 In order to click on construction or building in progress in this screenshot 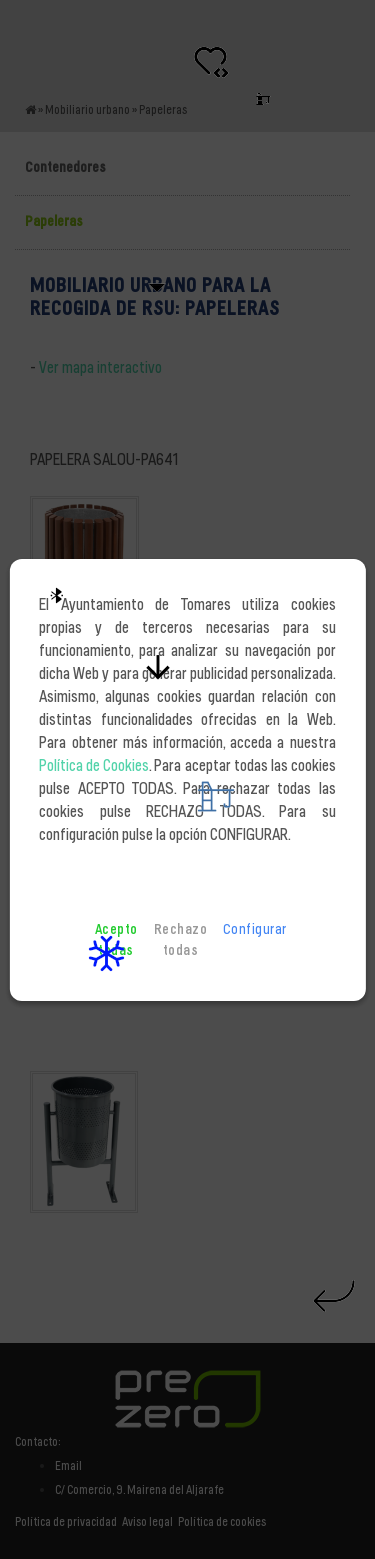, I will do `click(215, 796)`.